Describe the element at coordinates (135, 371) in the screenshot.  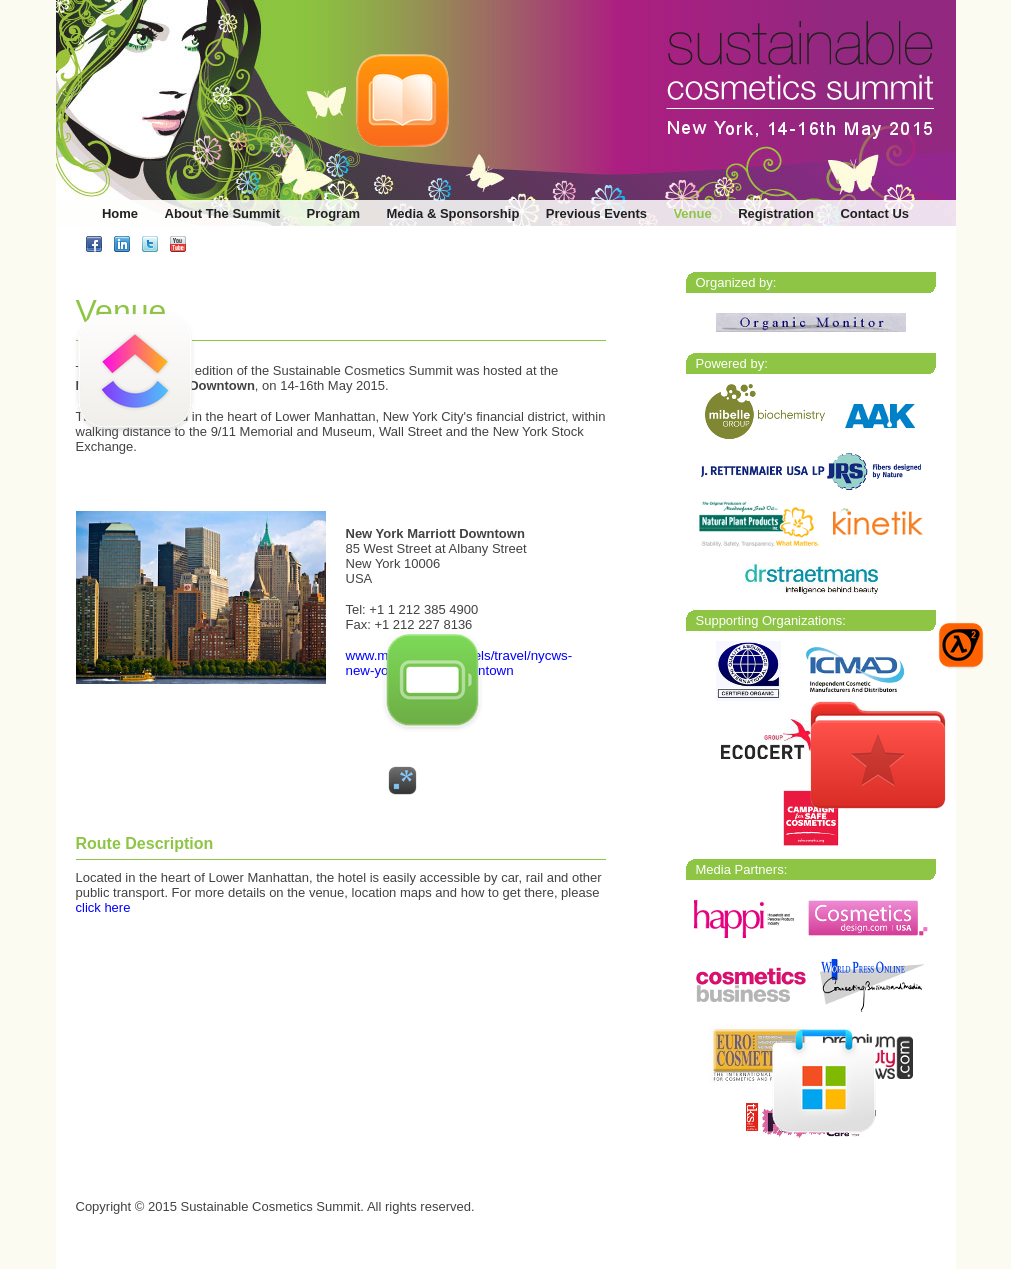
I see `open ClickUp app` at that location.